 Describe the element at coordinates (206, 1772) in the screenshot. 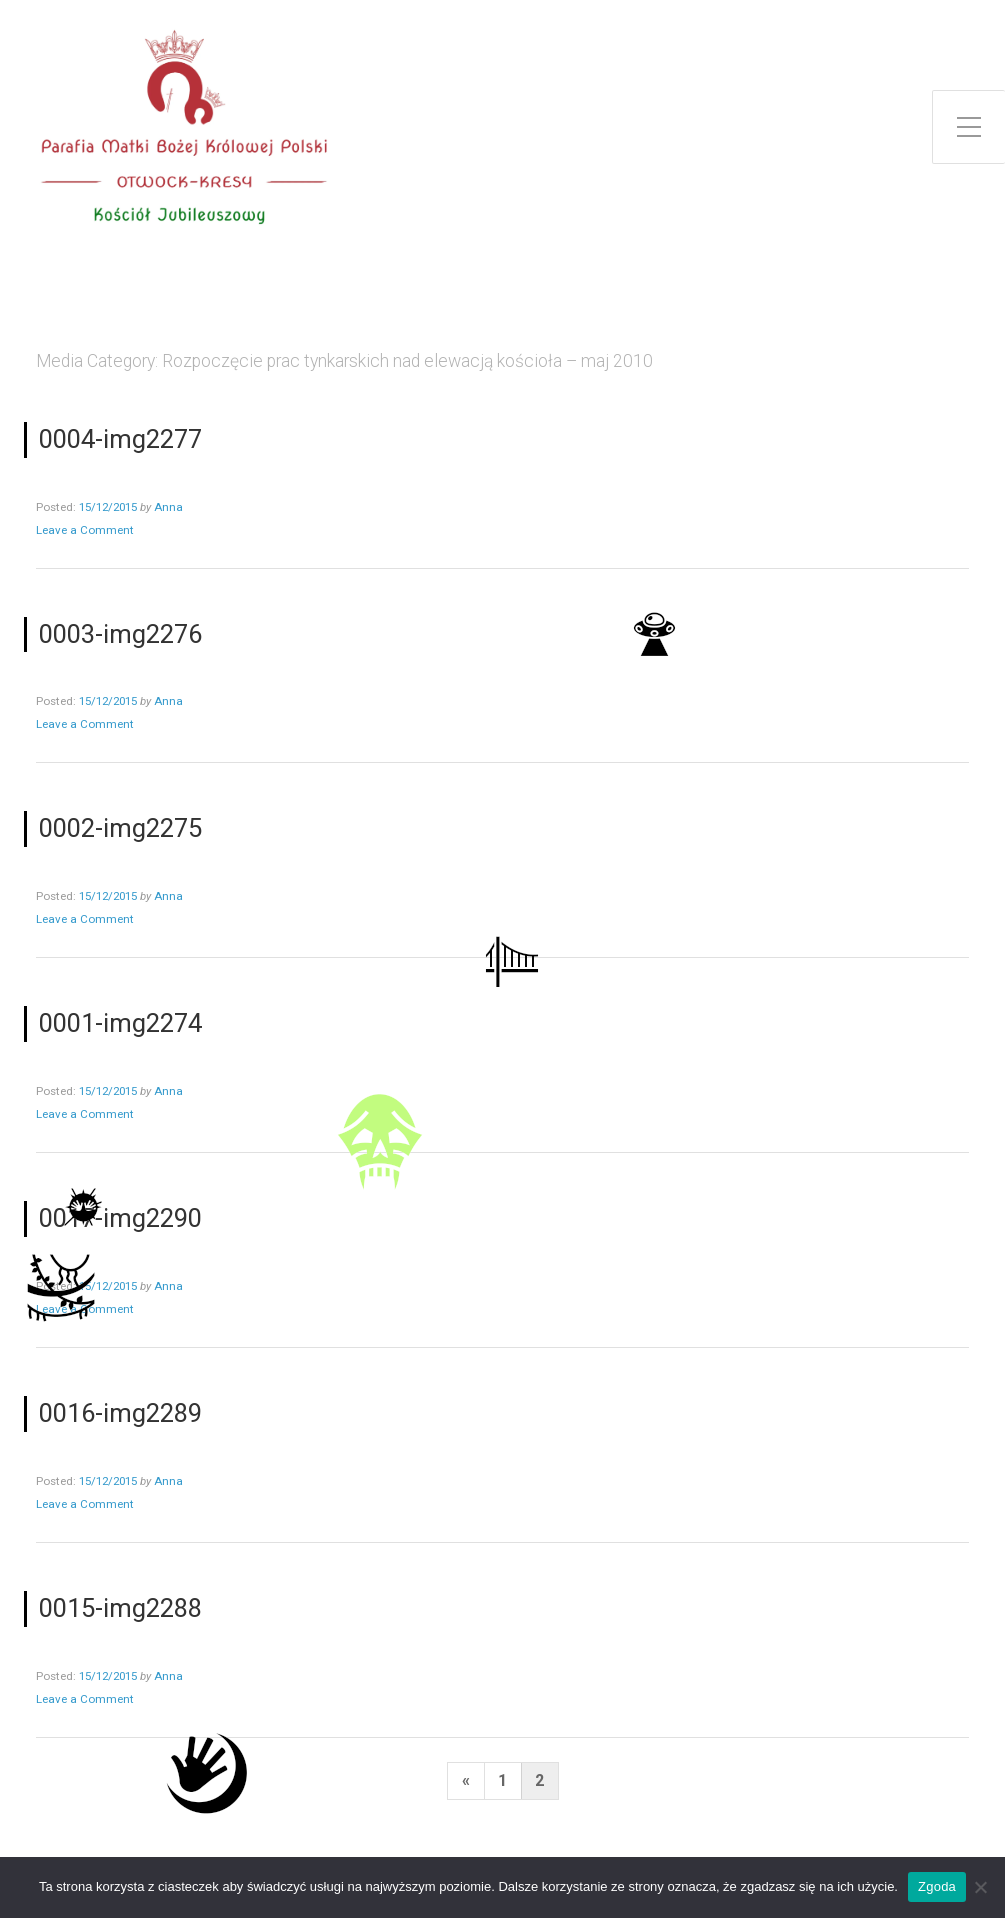

I see `slap or hit action in a game` at that location.